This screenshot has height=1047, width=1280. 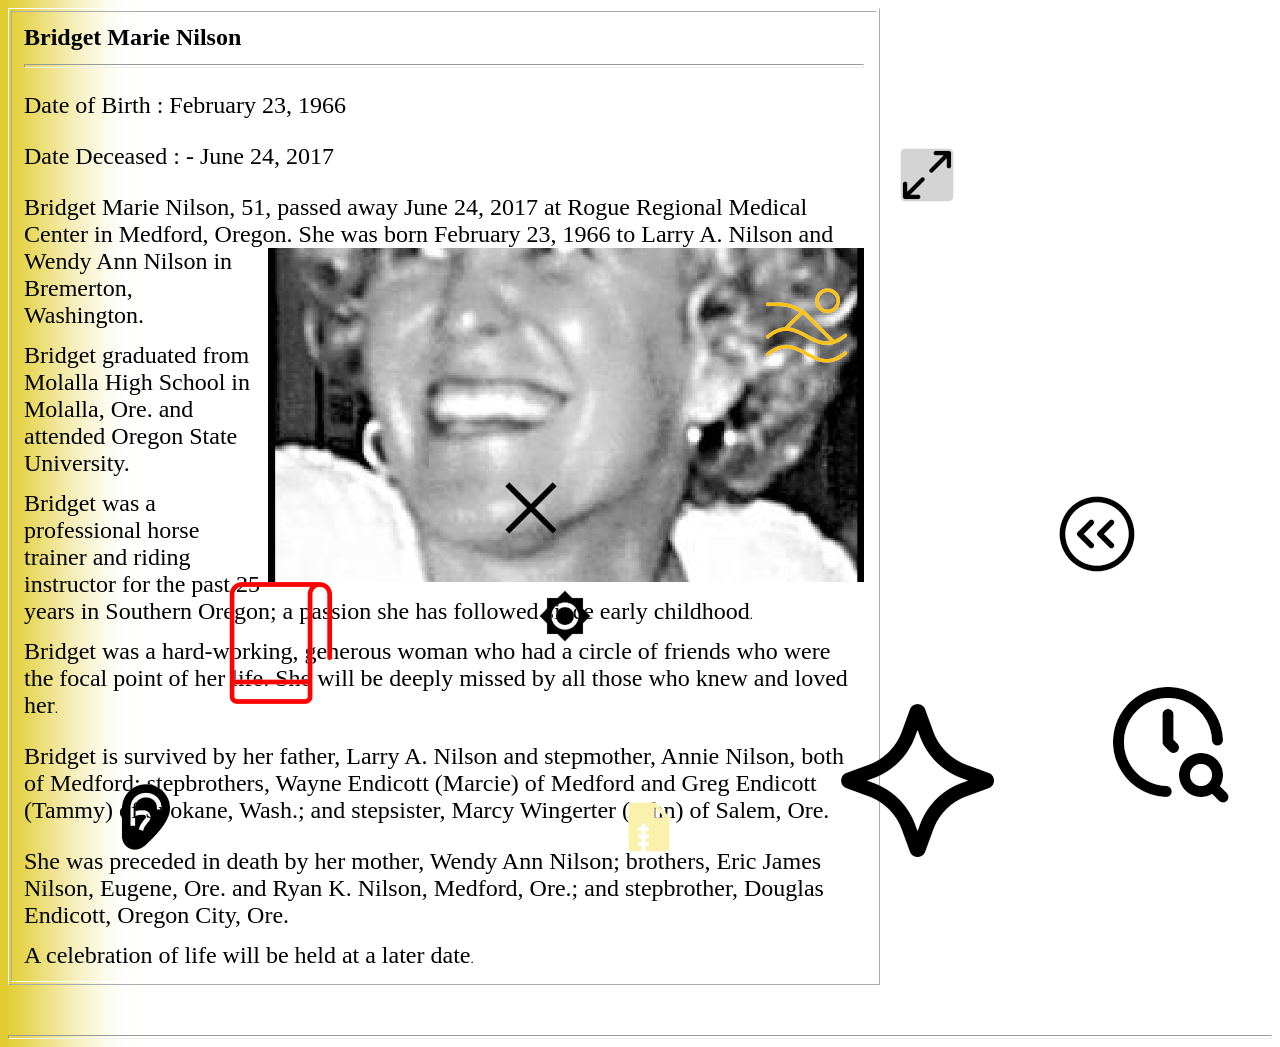 What do you see at coordinates (1097, 534) in the screenshot?
I see `go back to the beginning` at bounding box center [1097, 534].